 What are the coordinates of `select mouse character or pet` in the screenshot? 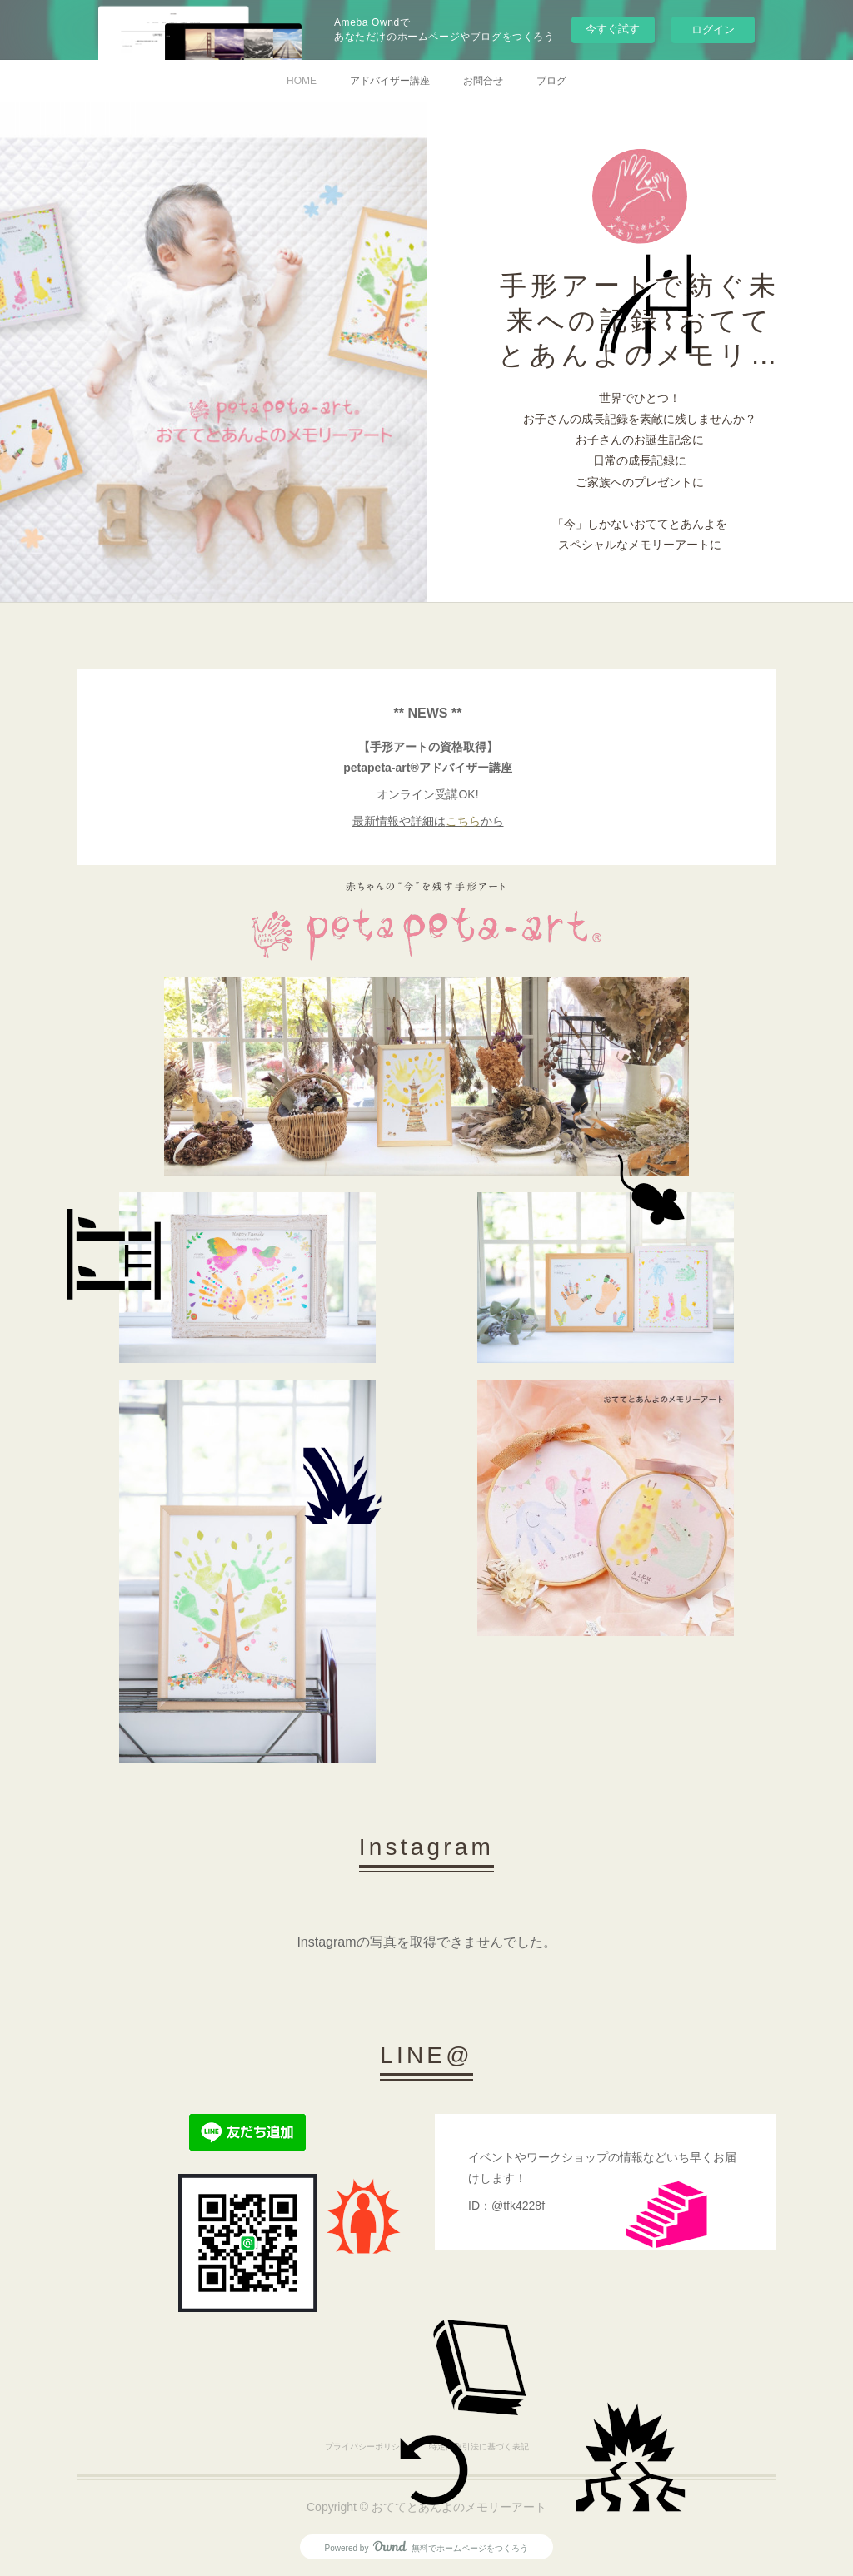 It's located at (651, 1189).